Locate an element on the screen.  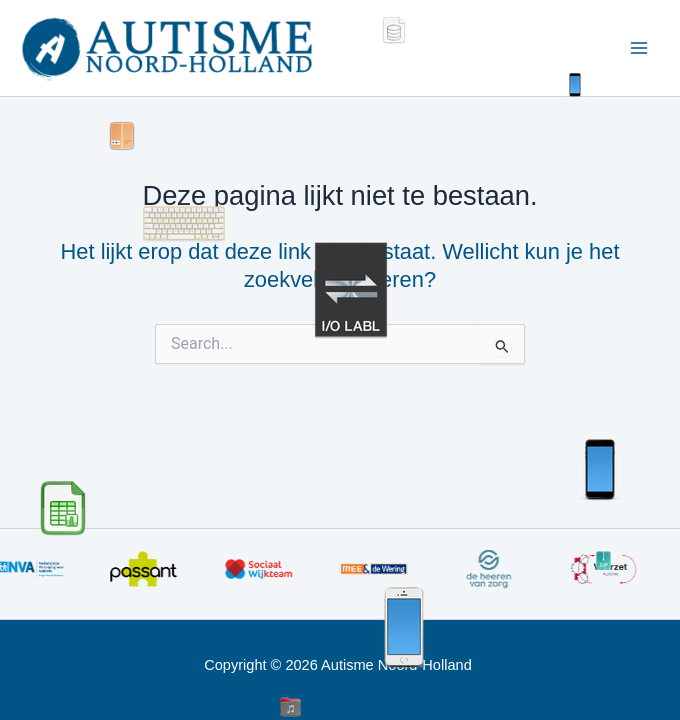
open a libreoffice calc spreadsheet file is located at coordinates (63, 508).